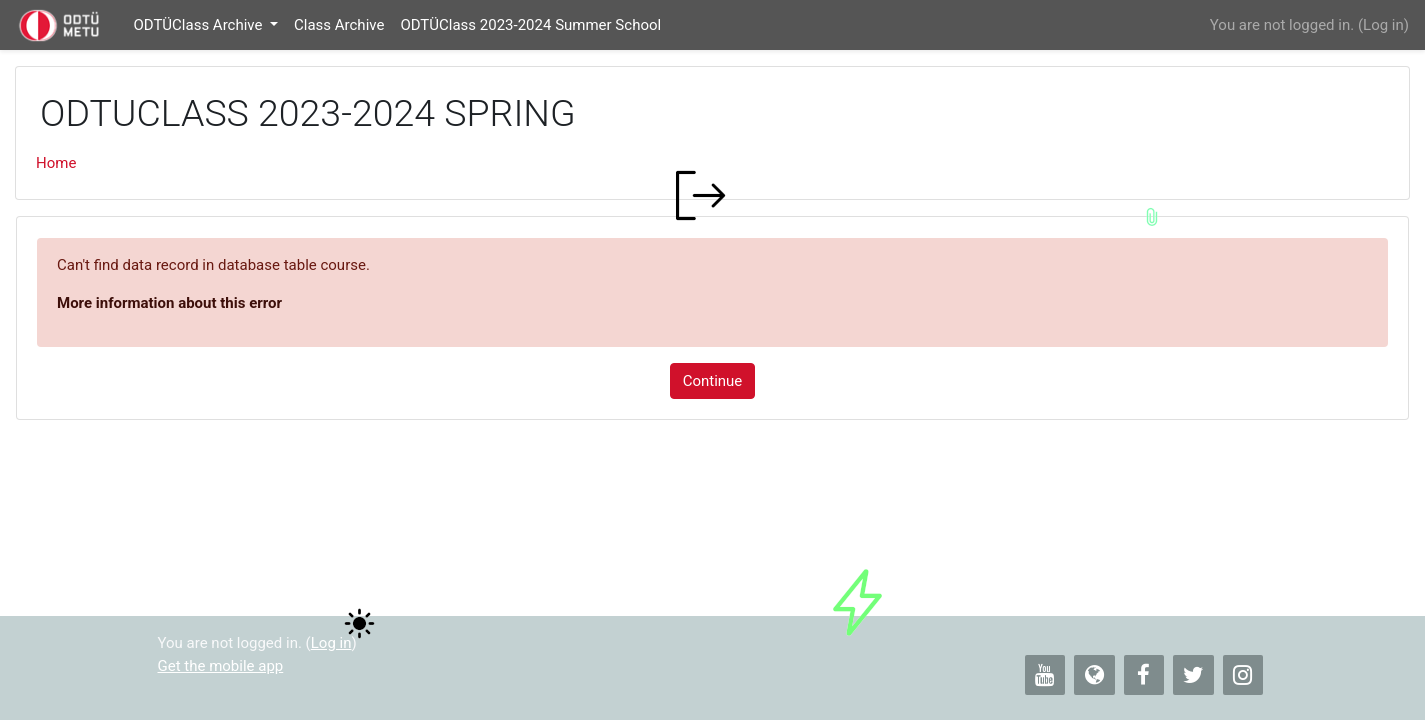 The image size is (1425, 720). I want to click on sign out of your account, so click(698, 195).